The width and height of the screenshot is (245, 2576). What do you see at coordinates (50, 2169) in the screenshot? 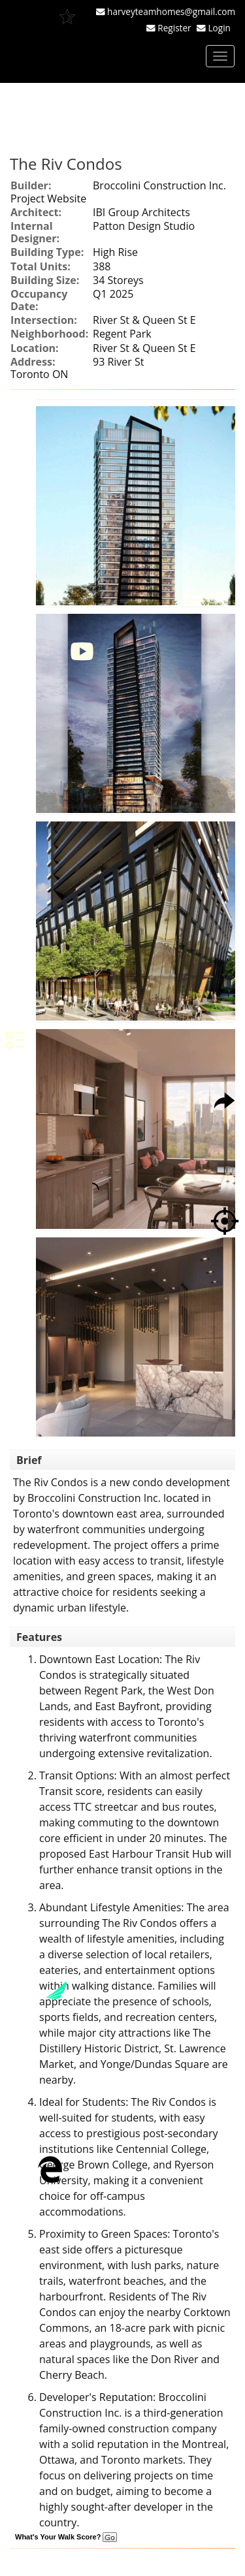
I see `open Microsoft Edge browser` at bounding box center [50, 2169].